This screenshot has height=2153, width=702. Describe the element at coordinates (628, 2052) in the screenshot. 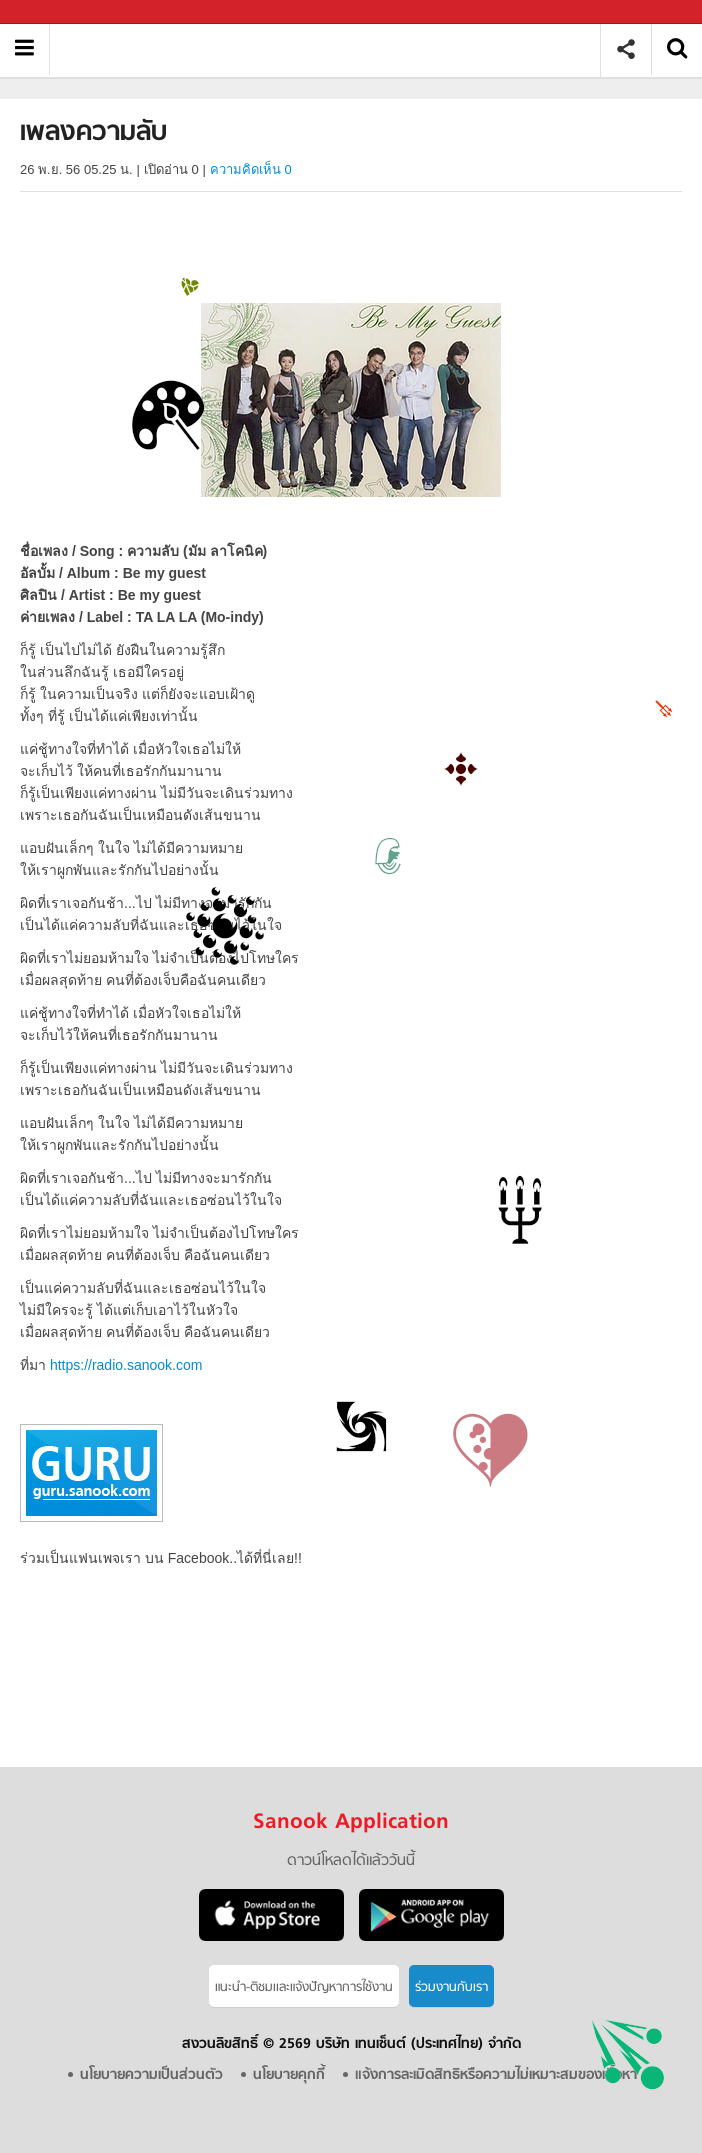

I see `launch projectiles or balls` at that location.